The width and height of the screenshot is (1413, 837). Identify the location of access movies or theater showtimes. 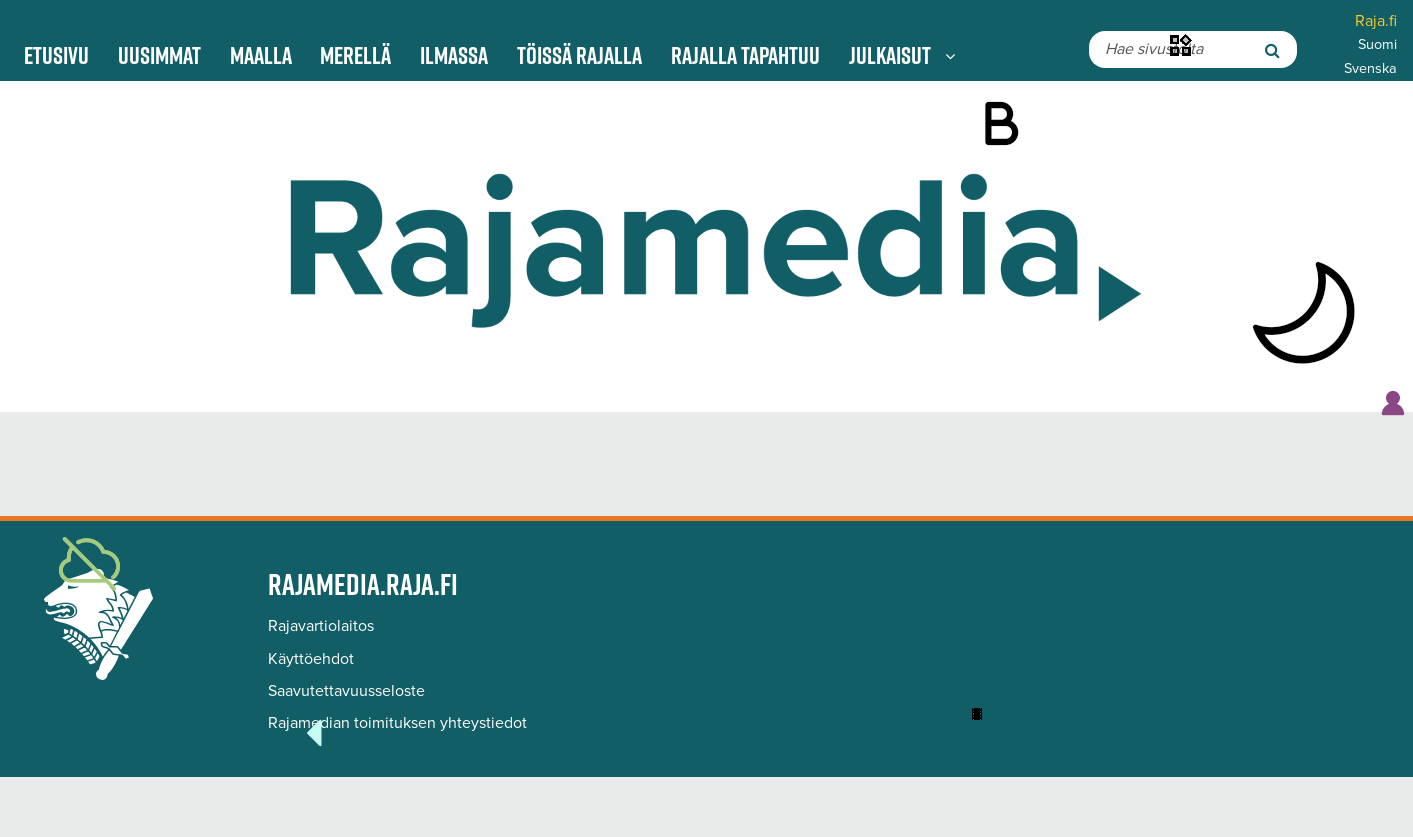
(977, 714).